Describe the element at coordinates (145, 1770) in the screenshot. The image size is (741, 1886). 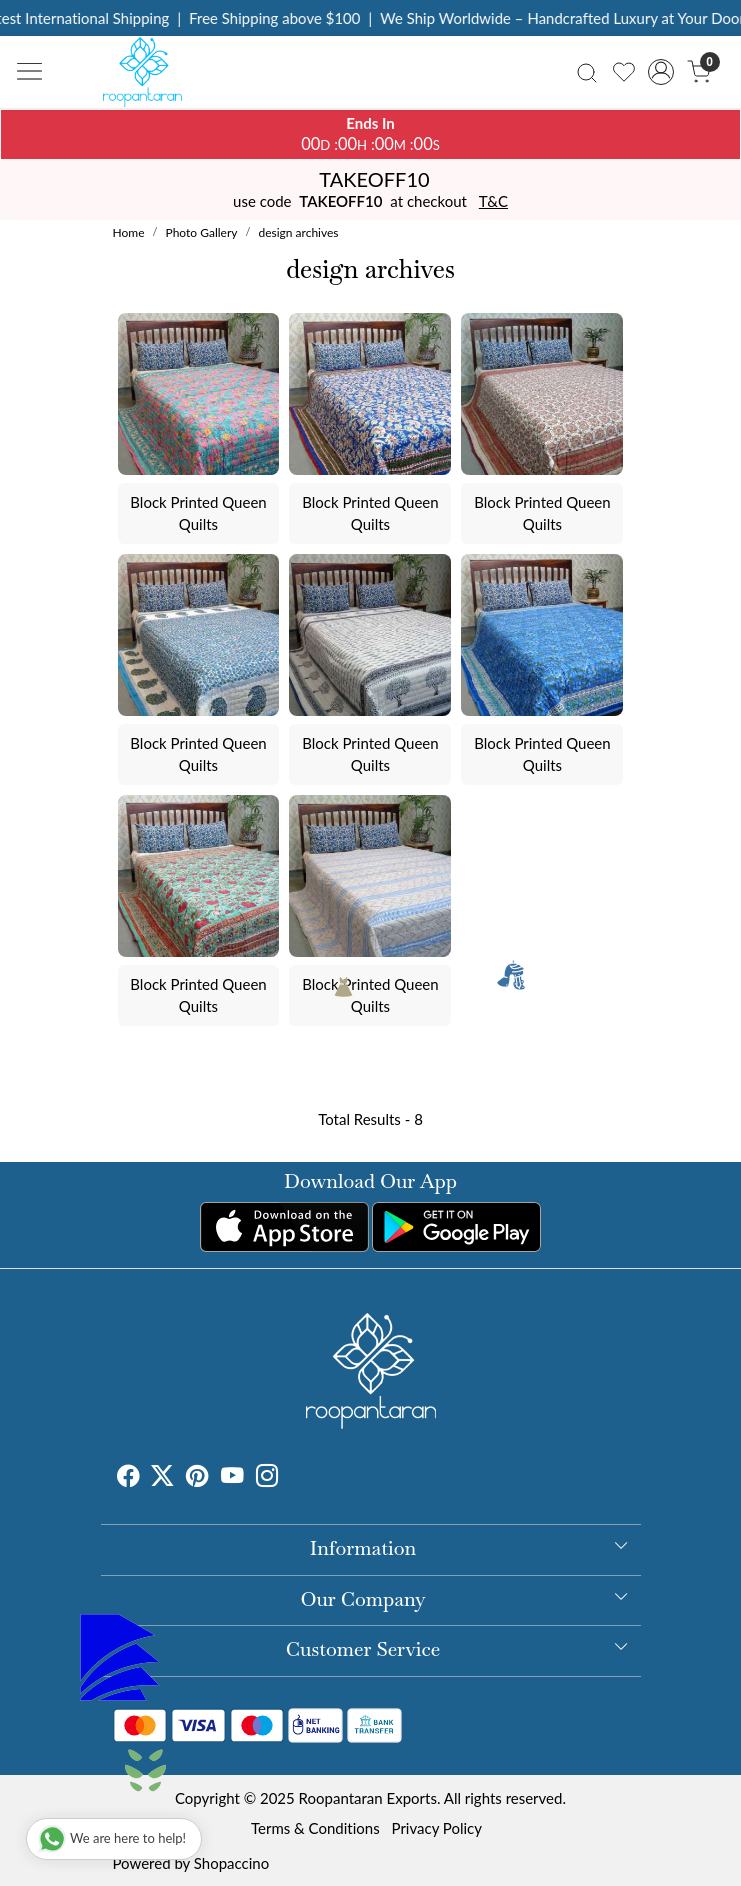
I see `activate hunter vision or tracking mode` at that location.